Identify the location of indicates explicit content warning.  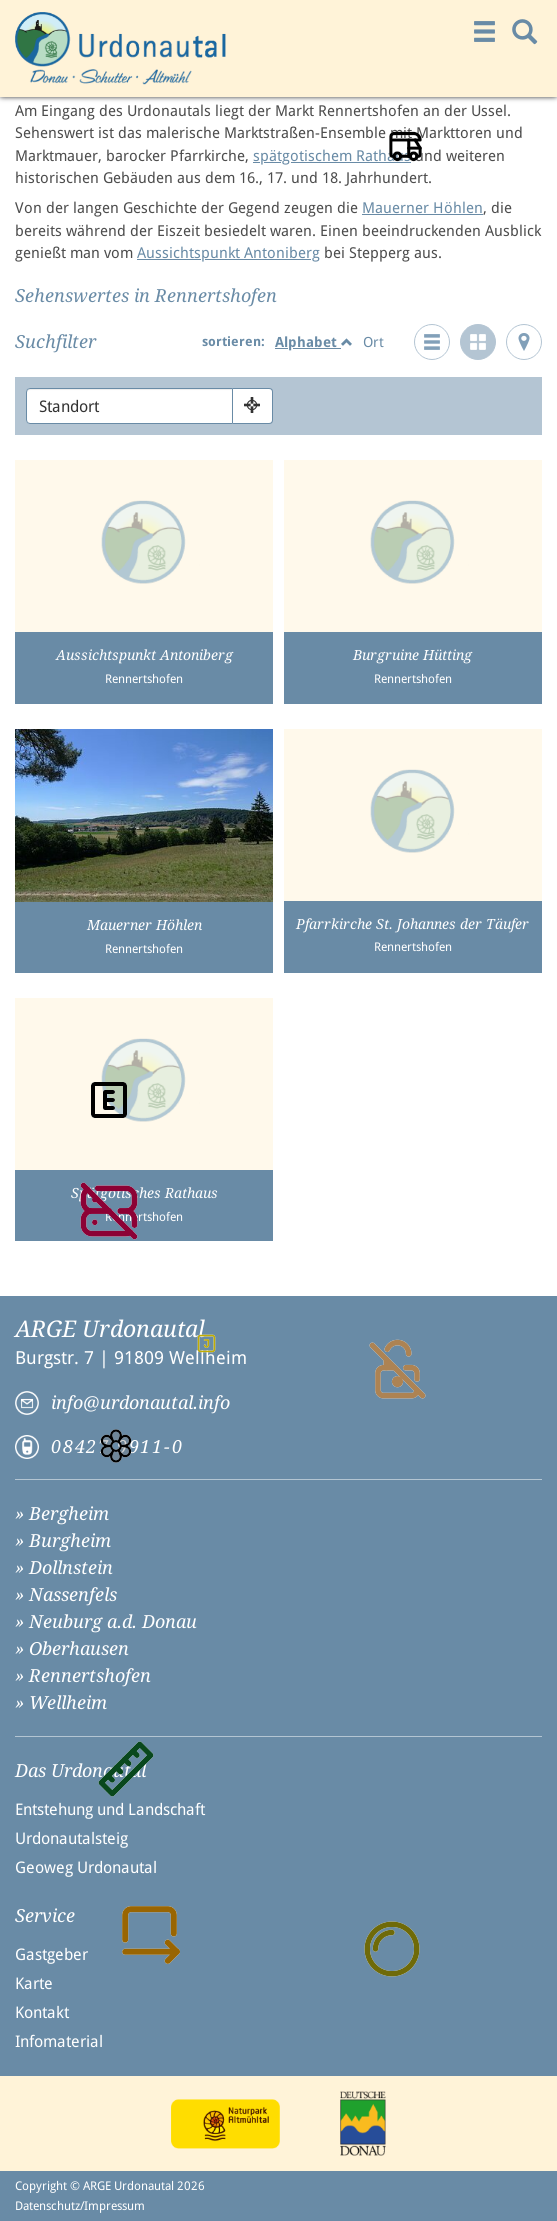
(109, 1100).